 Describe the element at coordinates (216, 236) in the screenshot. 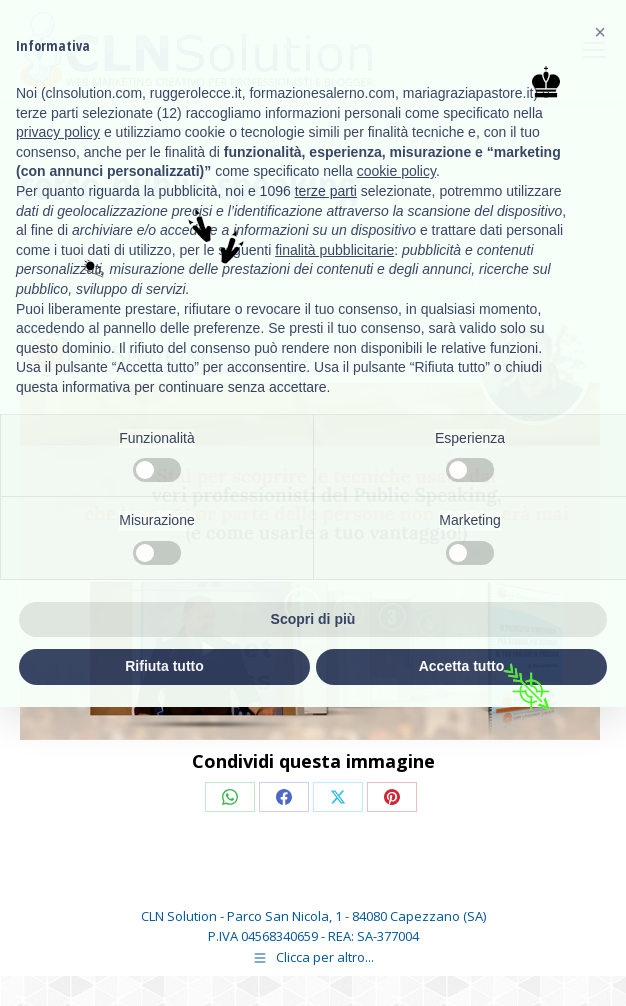

I see `indicates dinosaur or velociraptor content in a game` at that location.